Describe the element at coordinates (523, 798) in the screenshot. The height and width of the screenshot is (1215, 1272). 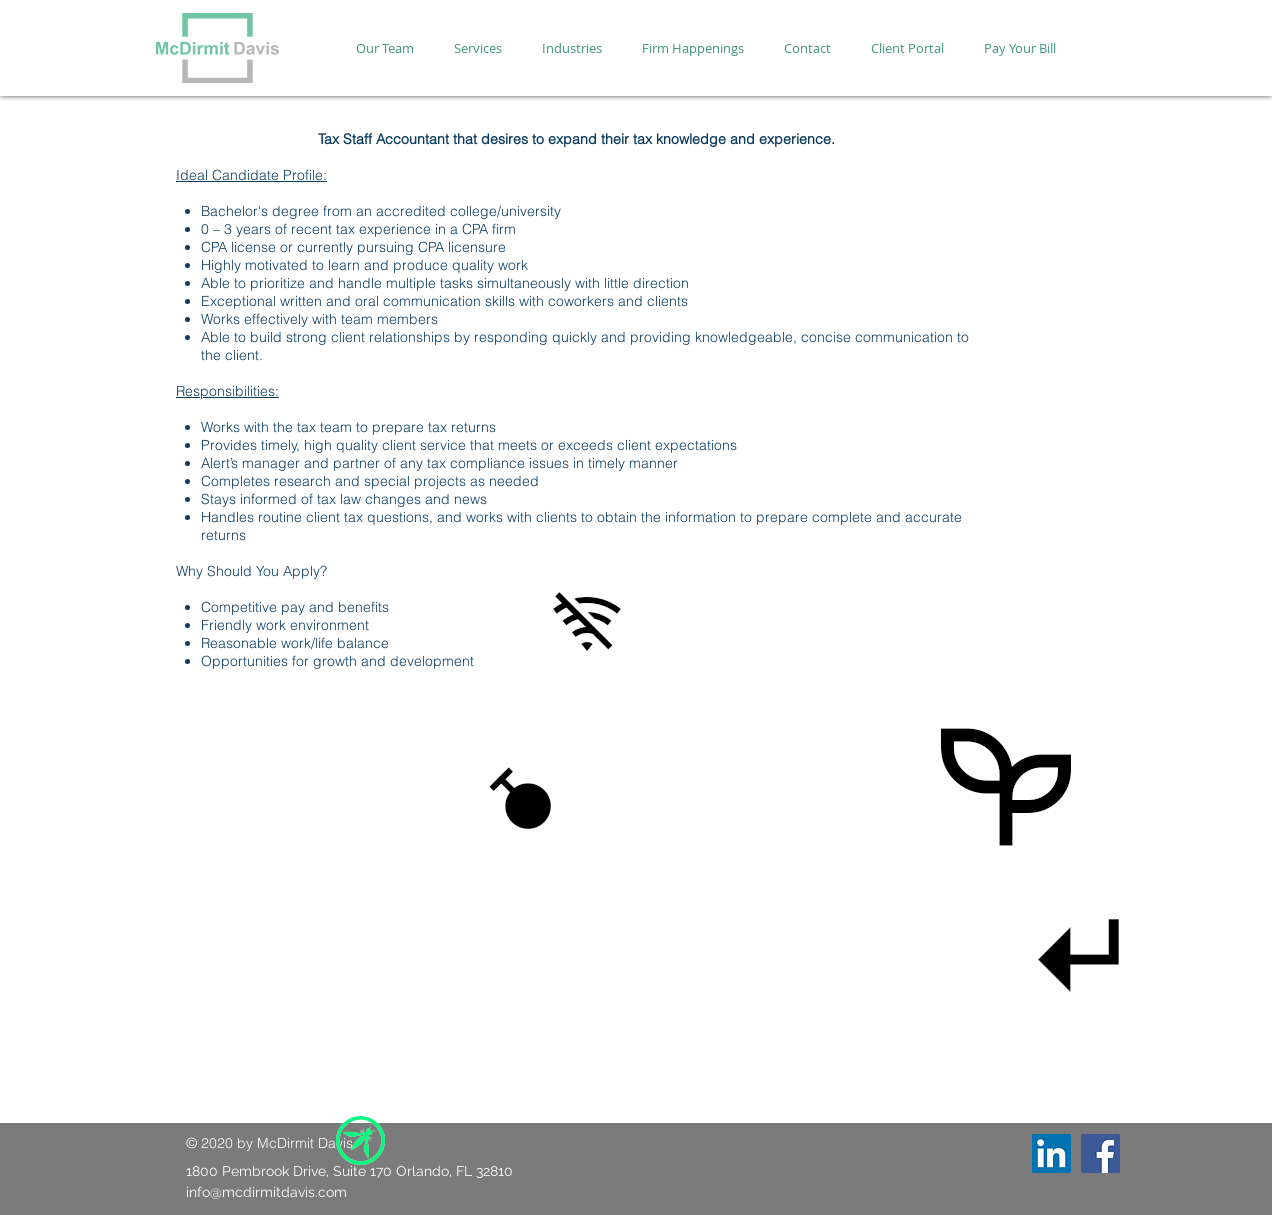
I see `gender identity symbol for travesti` at that location.